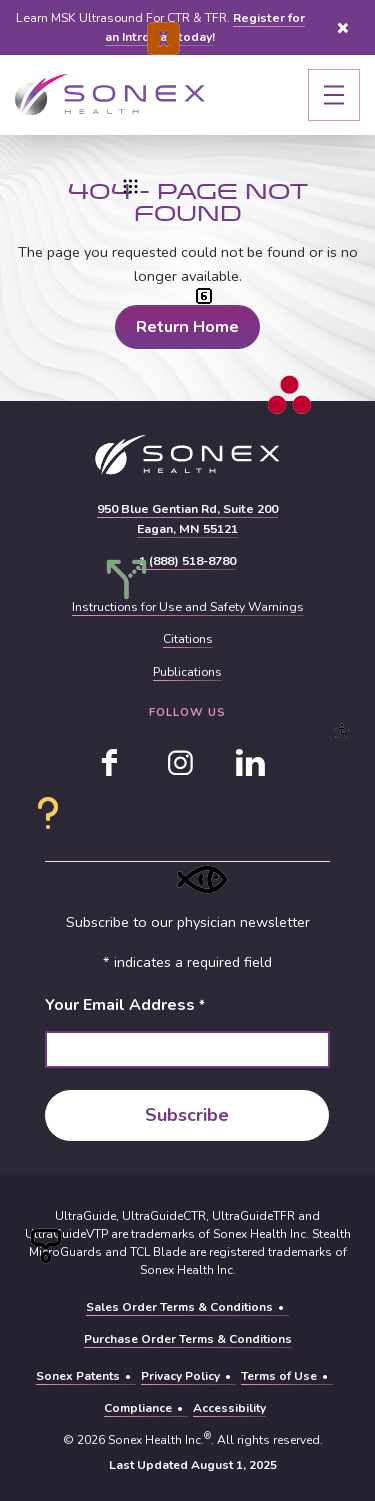 The width and height of the screenshot is (375, 1501). Describe the element at coordinates (202, 879) in the screenshot. I see `browse seafood or fish-related content` at that location.